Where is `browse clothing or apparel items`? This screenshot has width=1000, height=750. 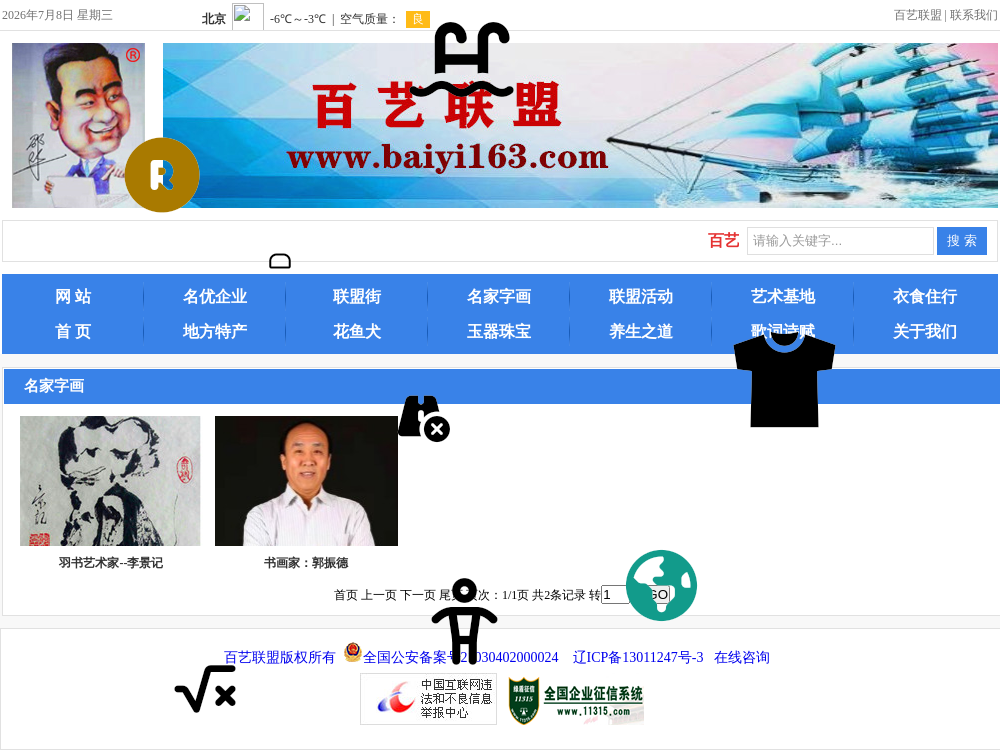
browse clothing or apparel items is located at coordinates (784, 379).